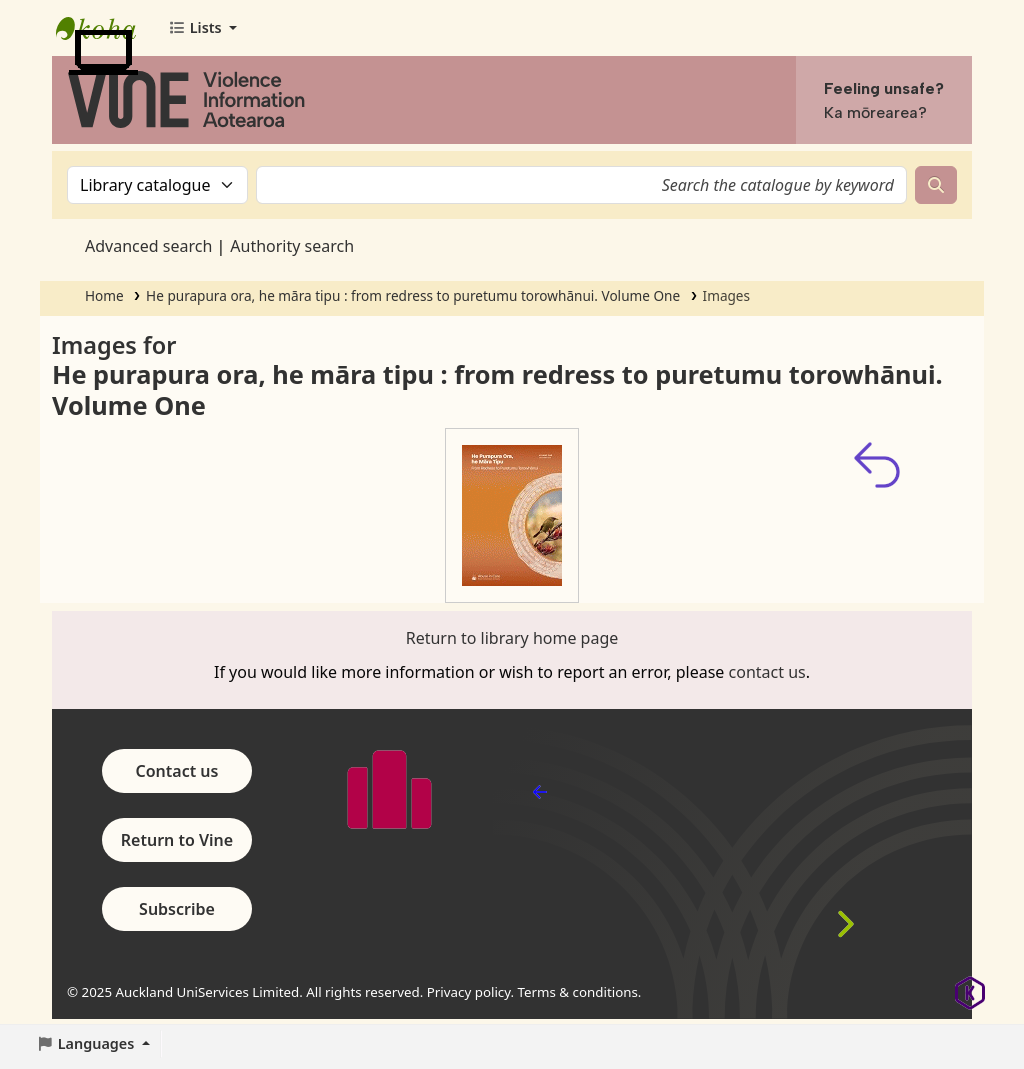  What do you see at coordinates (540, 792) in the screenshot?
I see `go back to the previous screen` at bounding box center [540, 792].